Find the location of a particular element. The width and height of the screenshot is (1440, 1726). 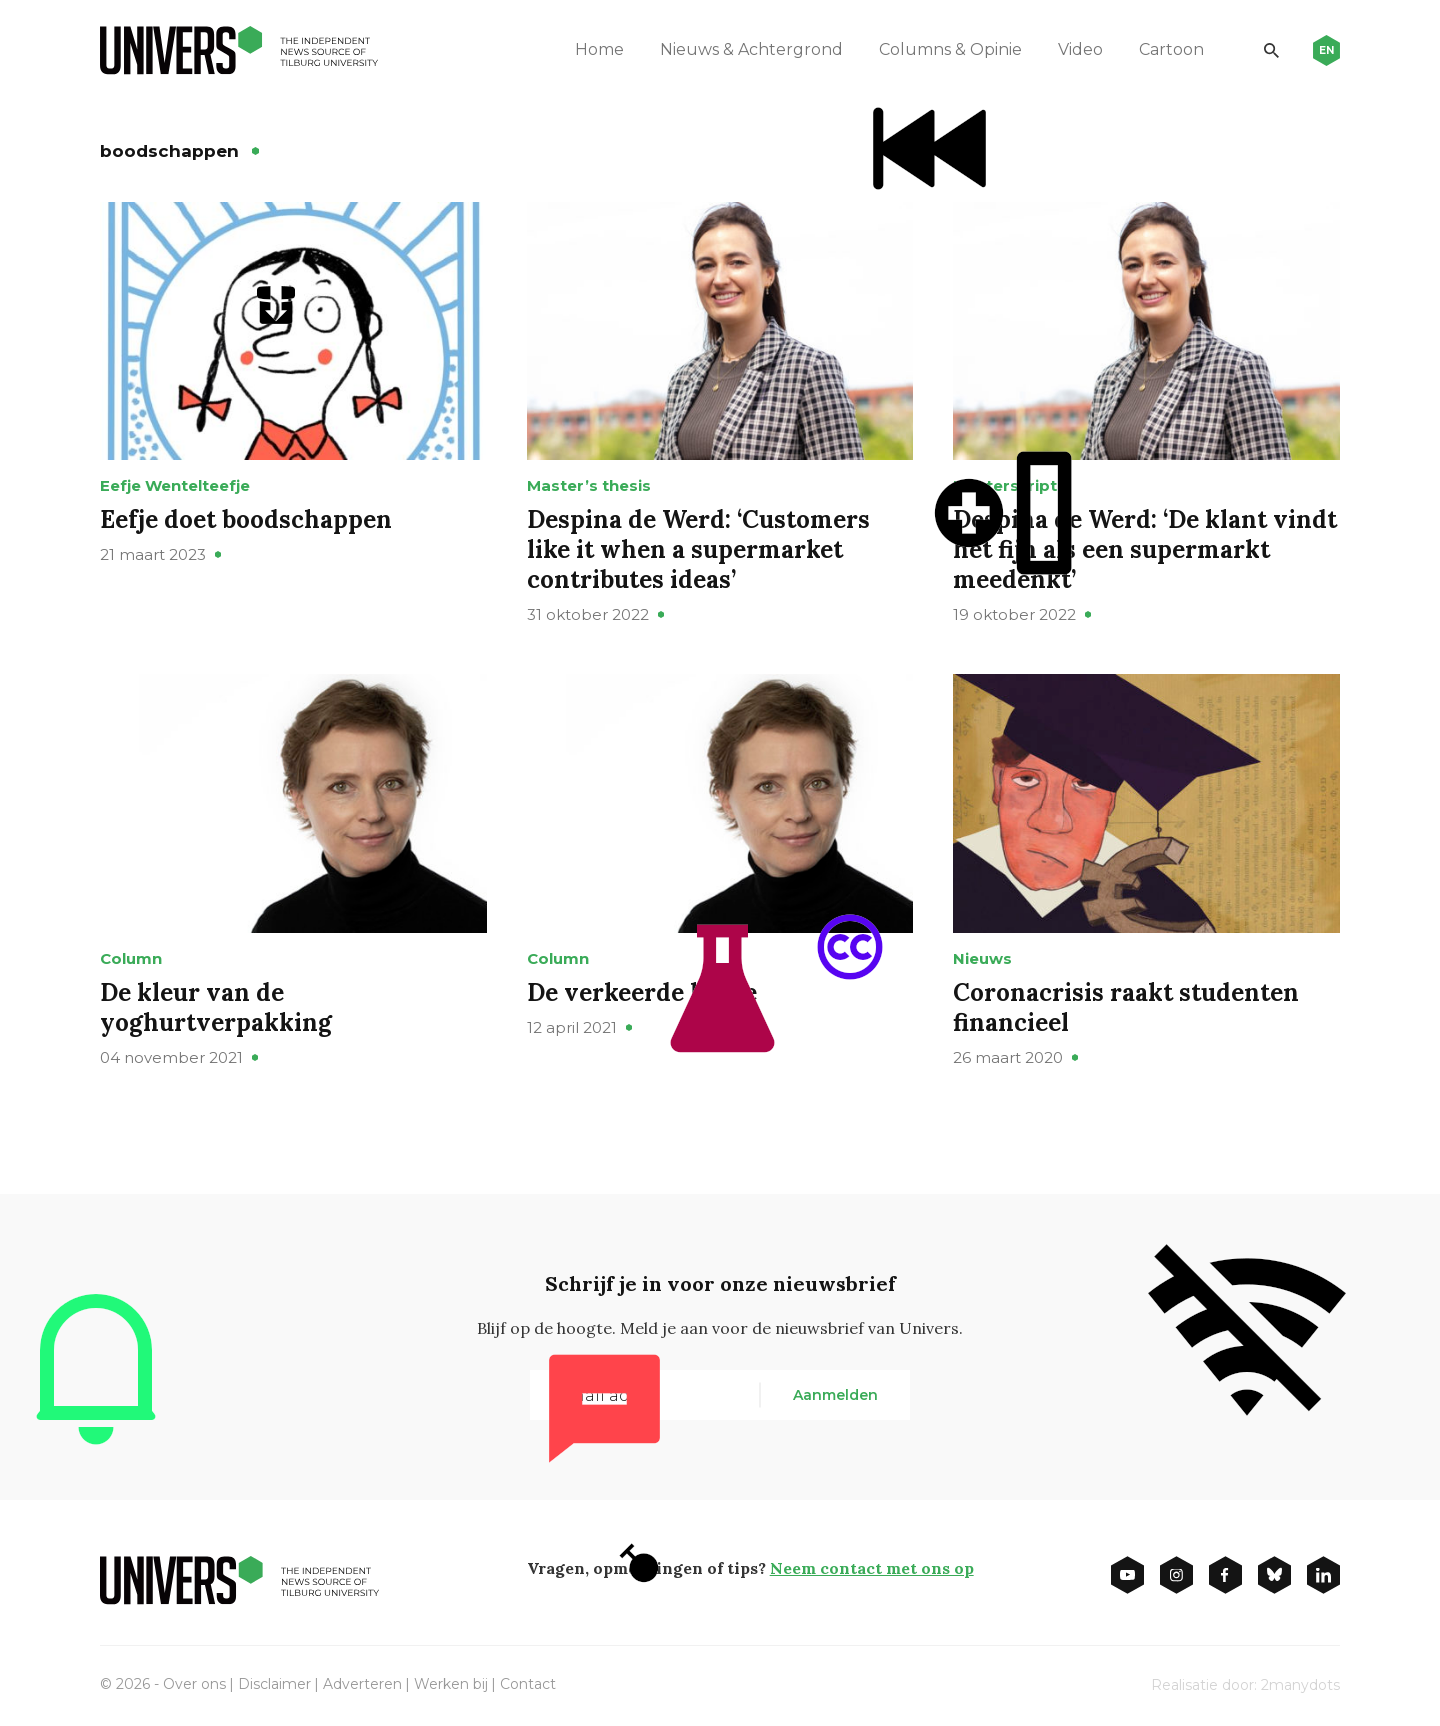

view notifications is located at coordinates (96, 1364).